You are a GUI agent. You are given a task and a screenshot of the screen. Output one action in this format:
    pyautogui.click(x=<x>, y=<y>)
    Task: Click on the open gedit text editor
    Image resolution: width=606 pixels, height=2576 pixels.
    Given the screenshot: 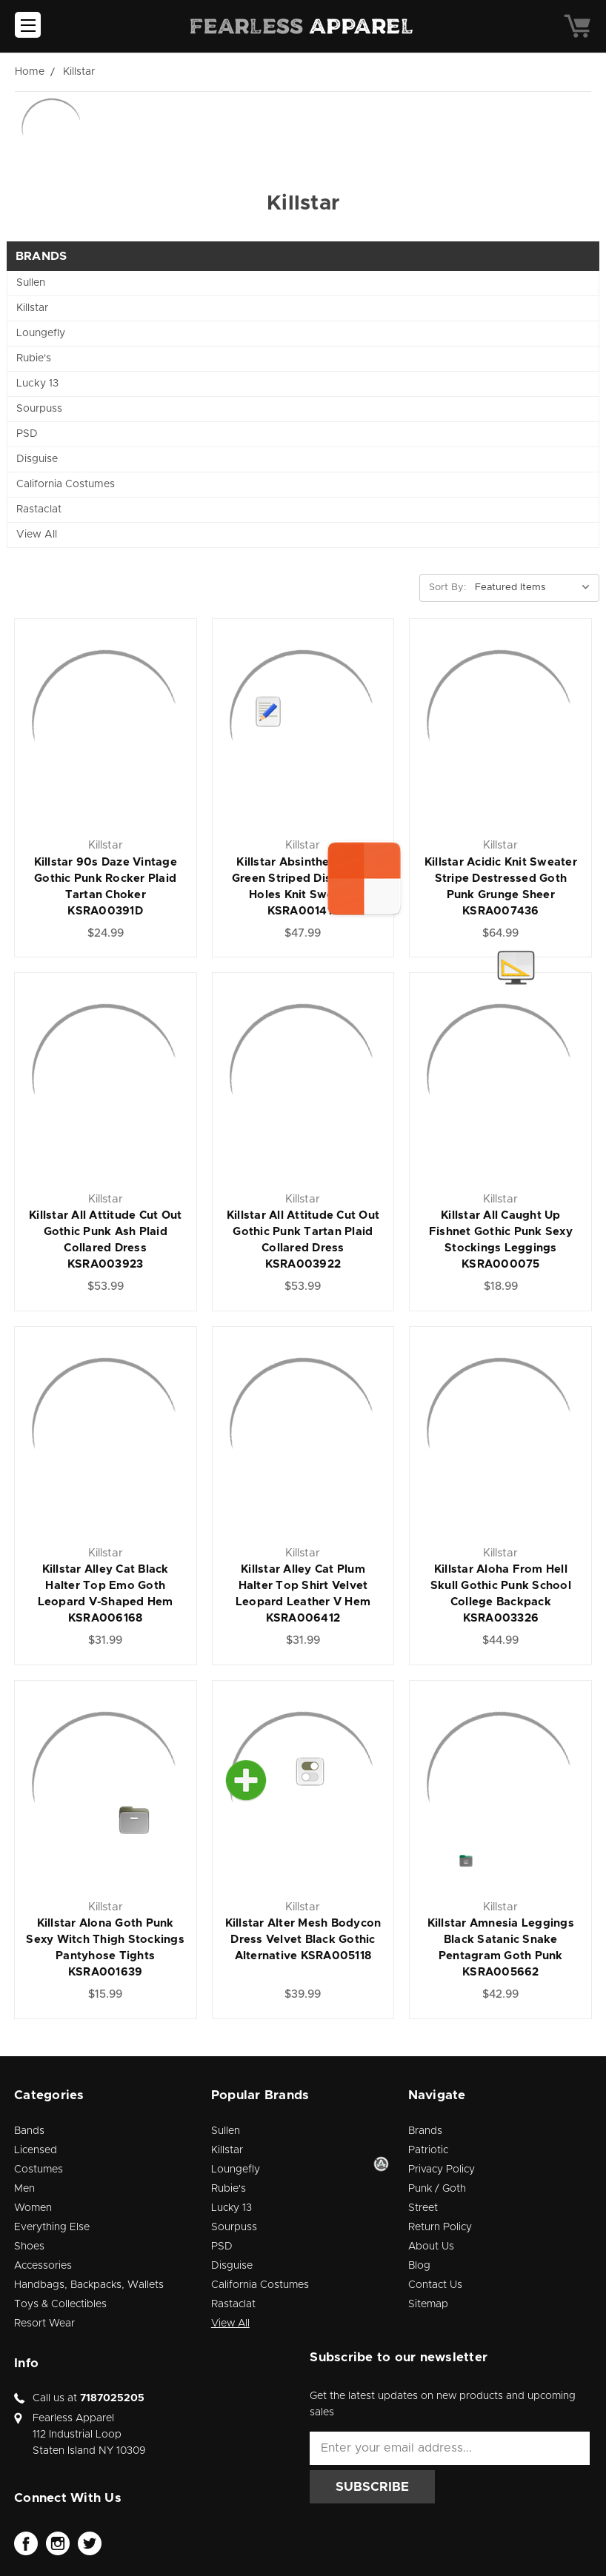 What is the action you would take?
    pyautogui.click(x=268, y=712)
    